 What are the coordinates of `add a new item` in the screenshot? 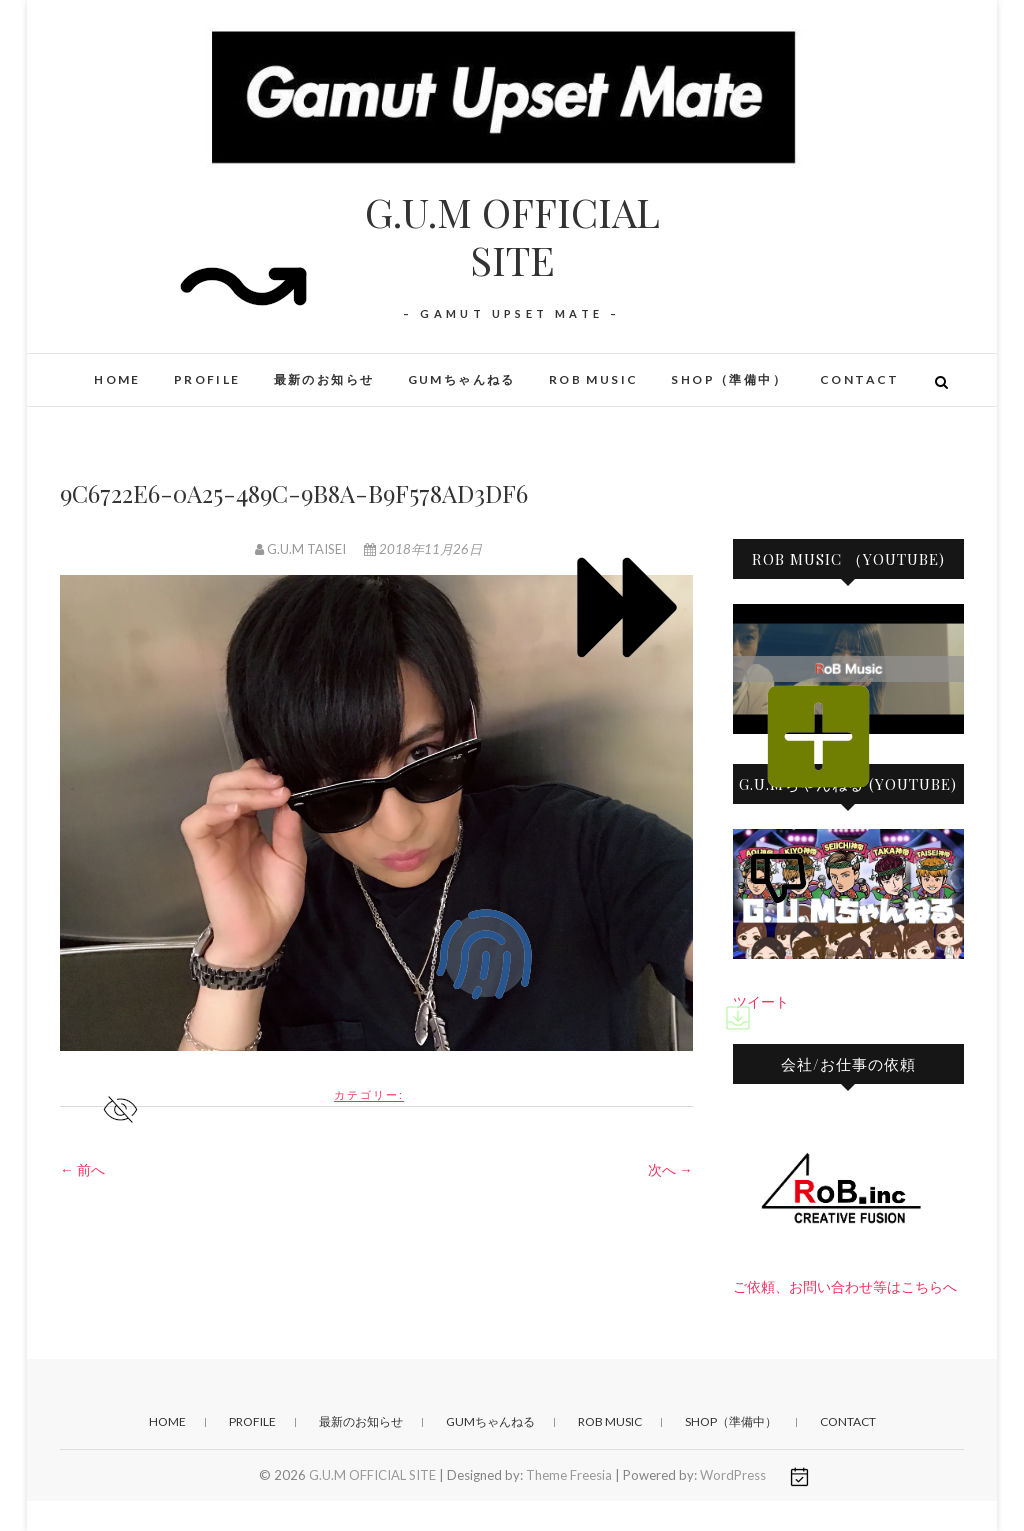 It's located at (818, 736).